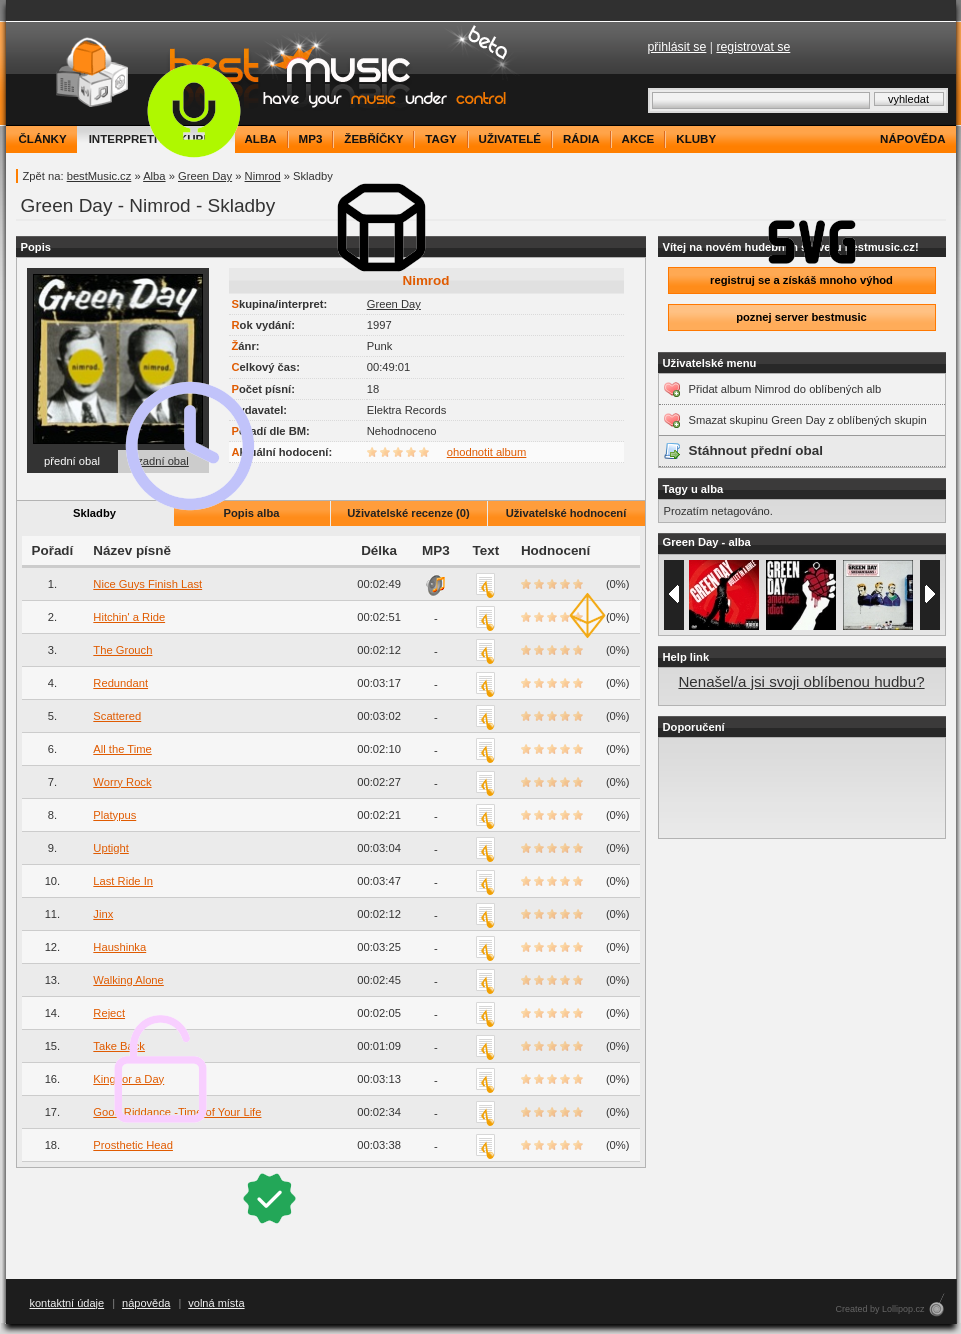 This screenshot has width=961, height=1334. Describe the element at coordinates (194, 111) in the screenshot. I see `tap to start voice recording` at that location.